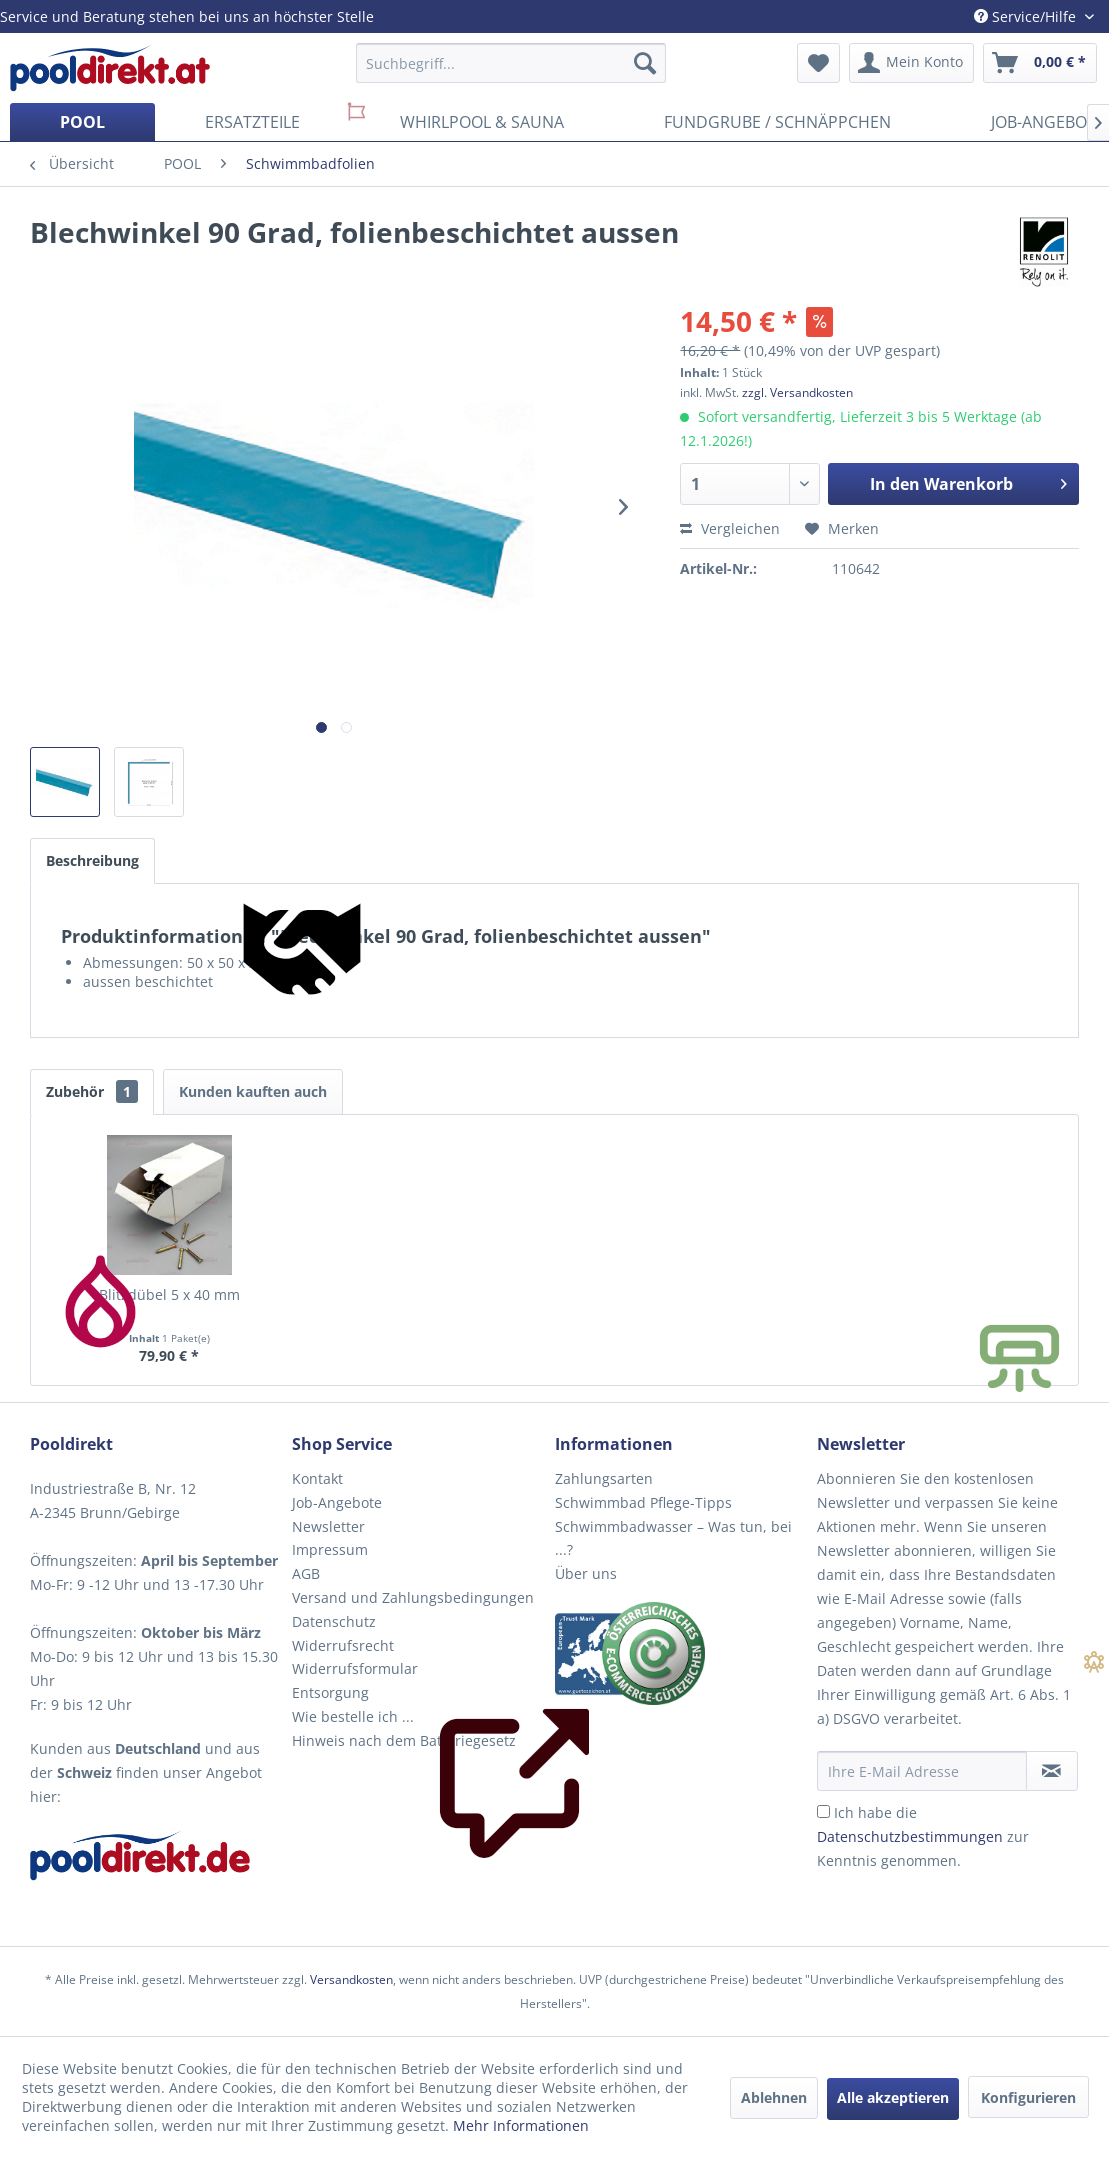 This screenshot has width=1109, height=2157. What do you see at coordinates (1019, 1356) in the screenshot?
I see `toggle air conditioning controls` at bounding box center [1019, 1356].